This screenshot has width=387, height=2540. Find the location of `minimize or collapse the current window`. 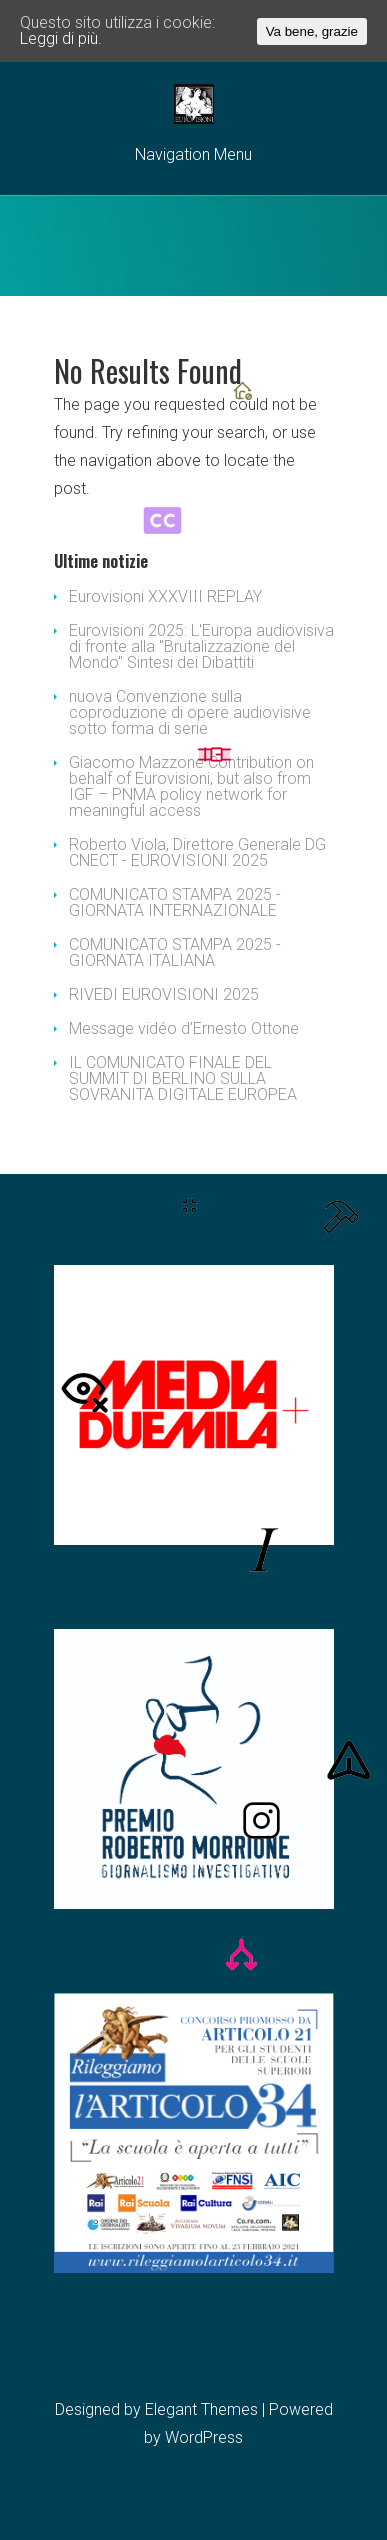

minimize or collapse the current window is located at coordinates (189, 1205).